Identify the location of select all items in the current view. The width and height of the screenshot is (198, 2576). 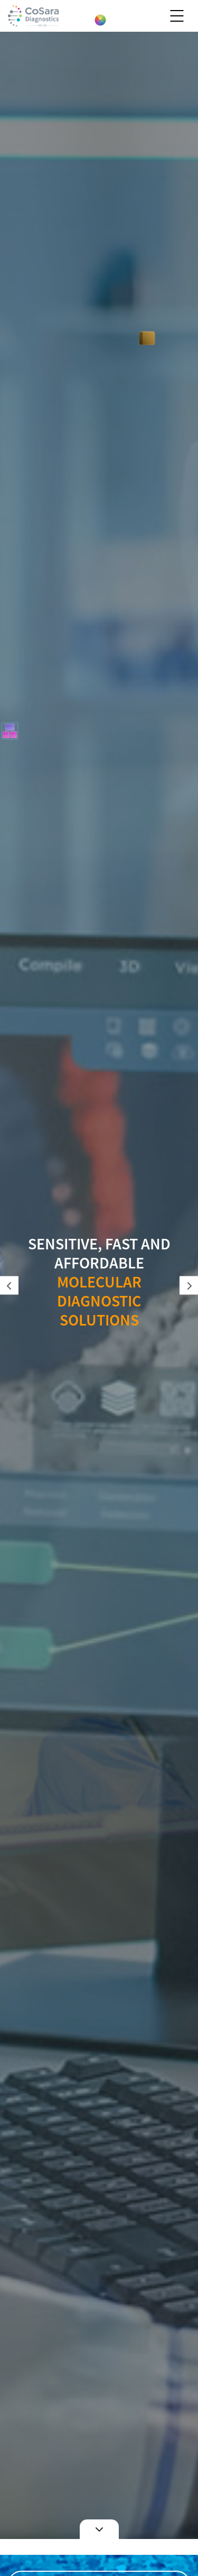
(10, 731).